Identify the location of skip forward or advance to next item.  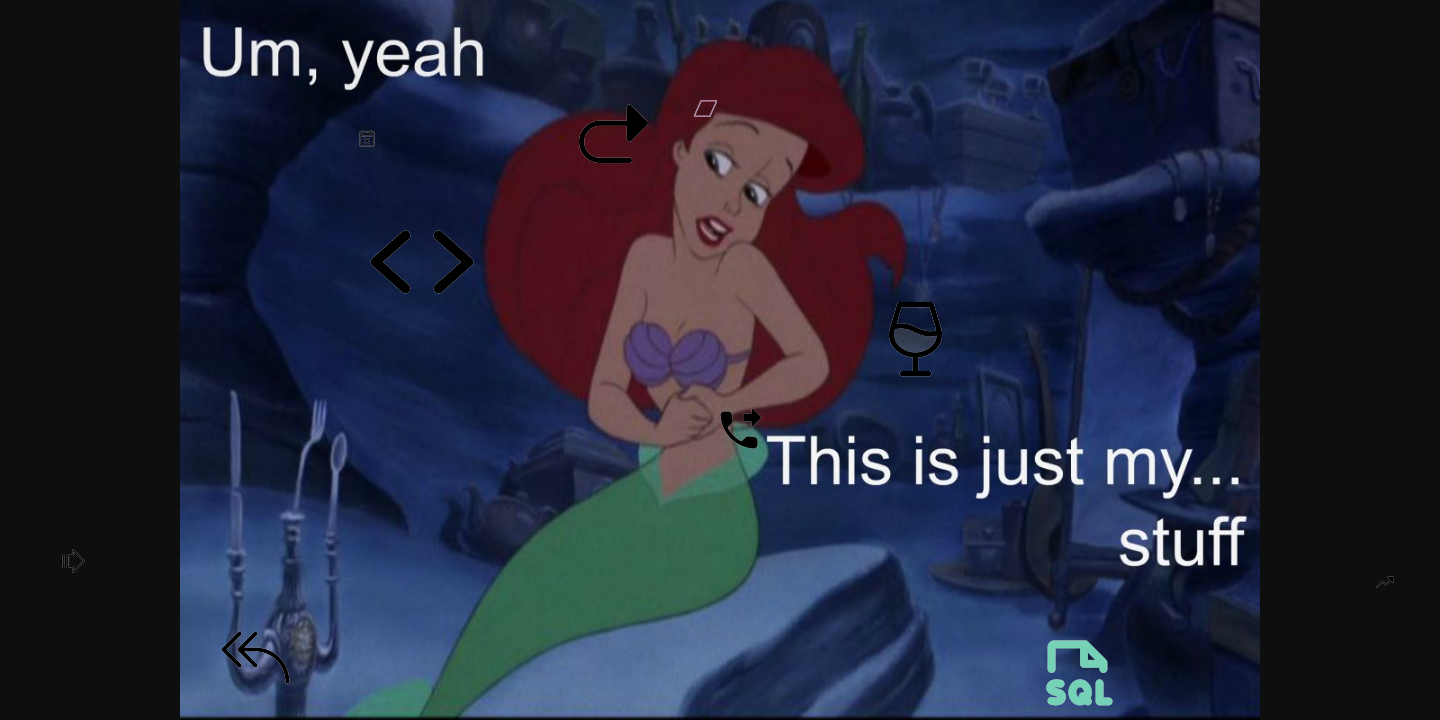
(72, 561).